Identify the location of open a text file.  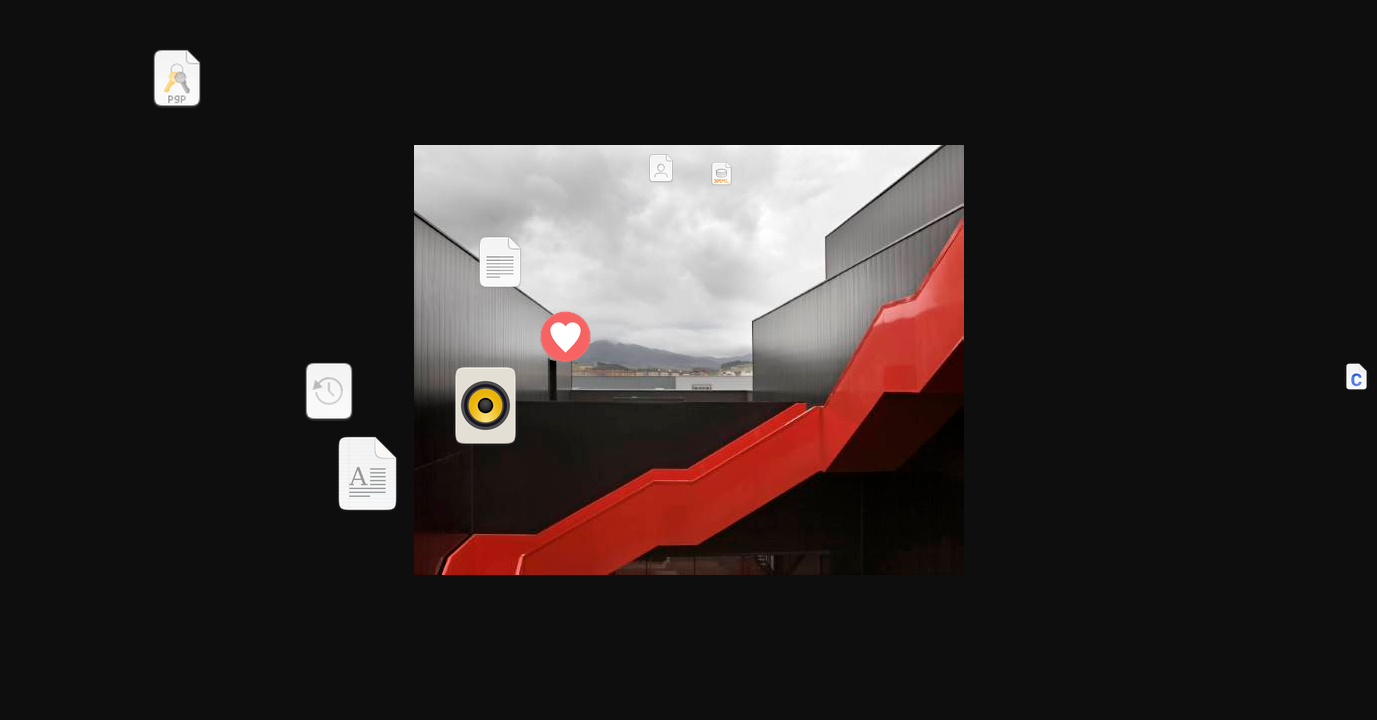
(500, 262).